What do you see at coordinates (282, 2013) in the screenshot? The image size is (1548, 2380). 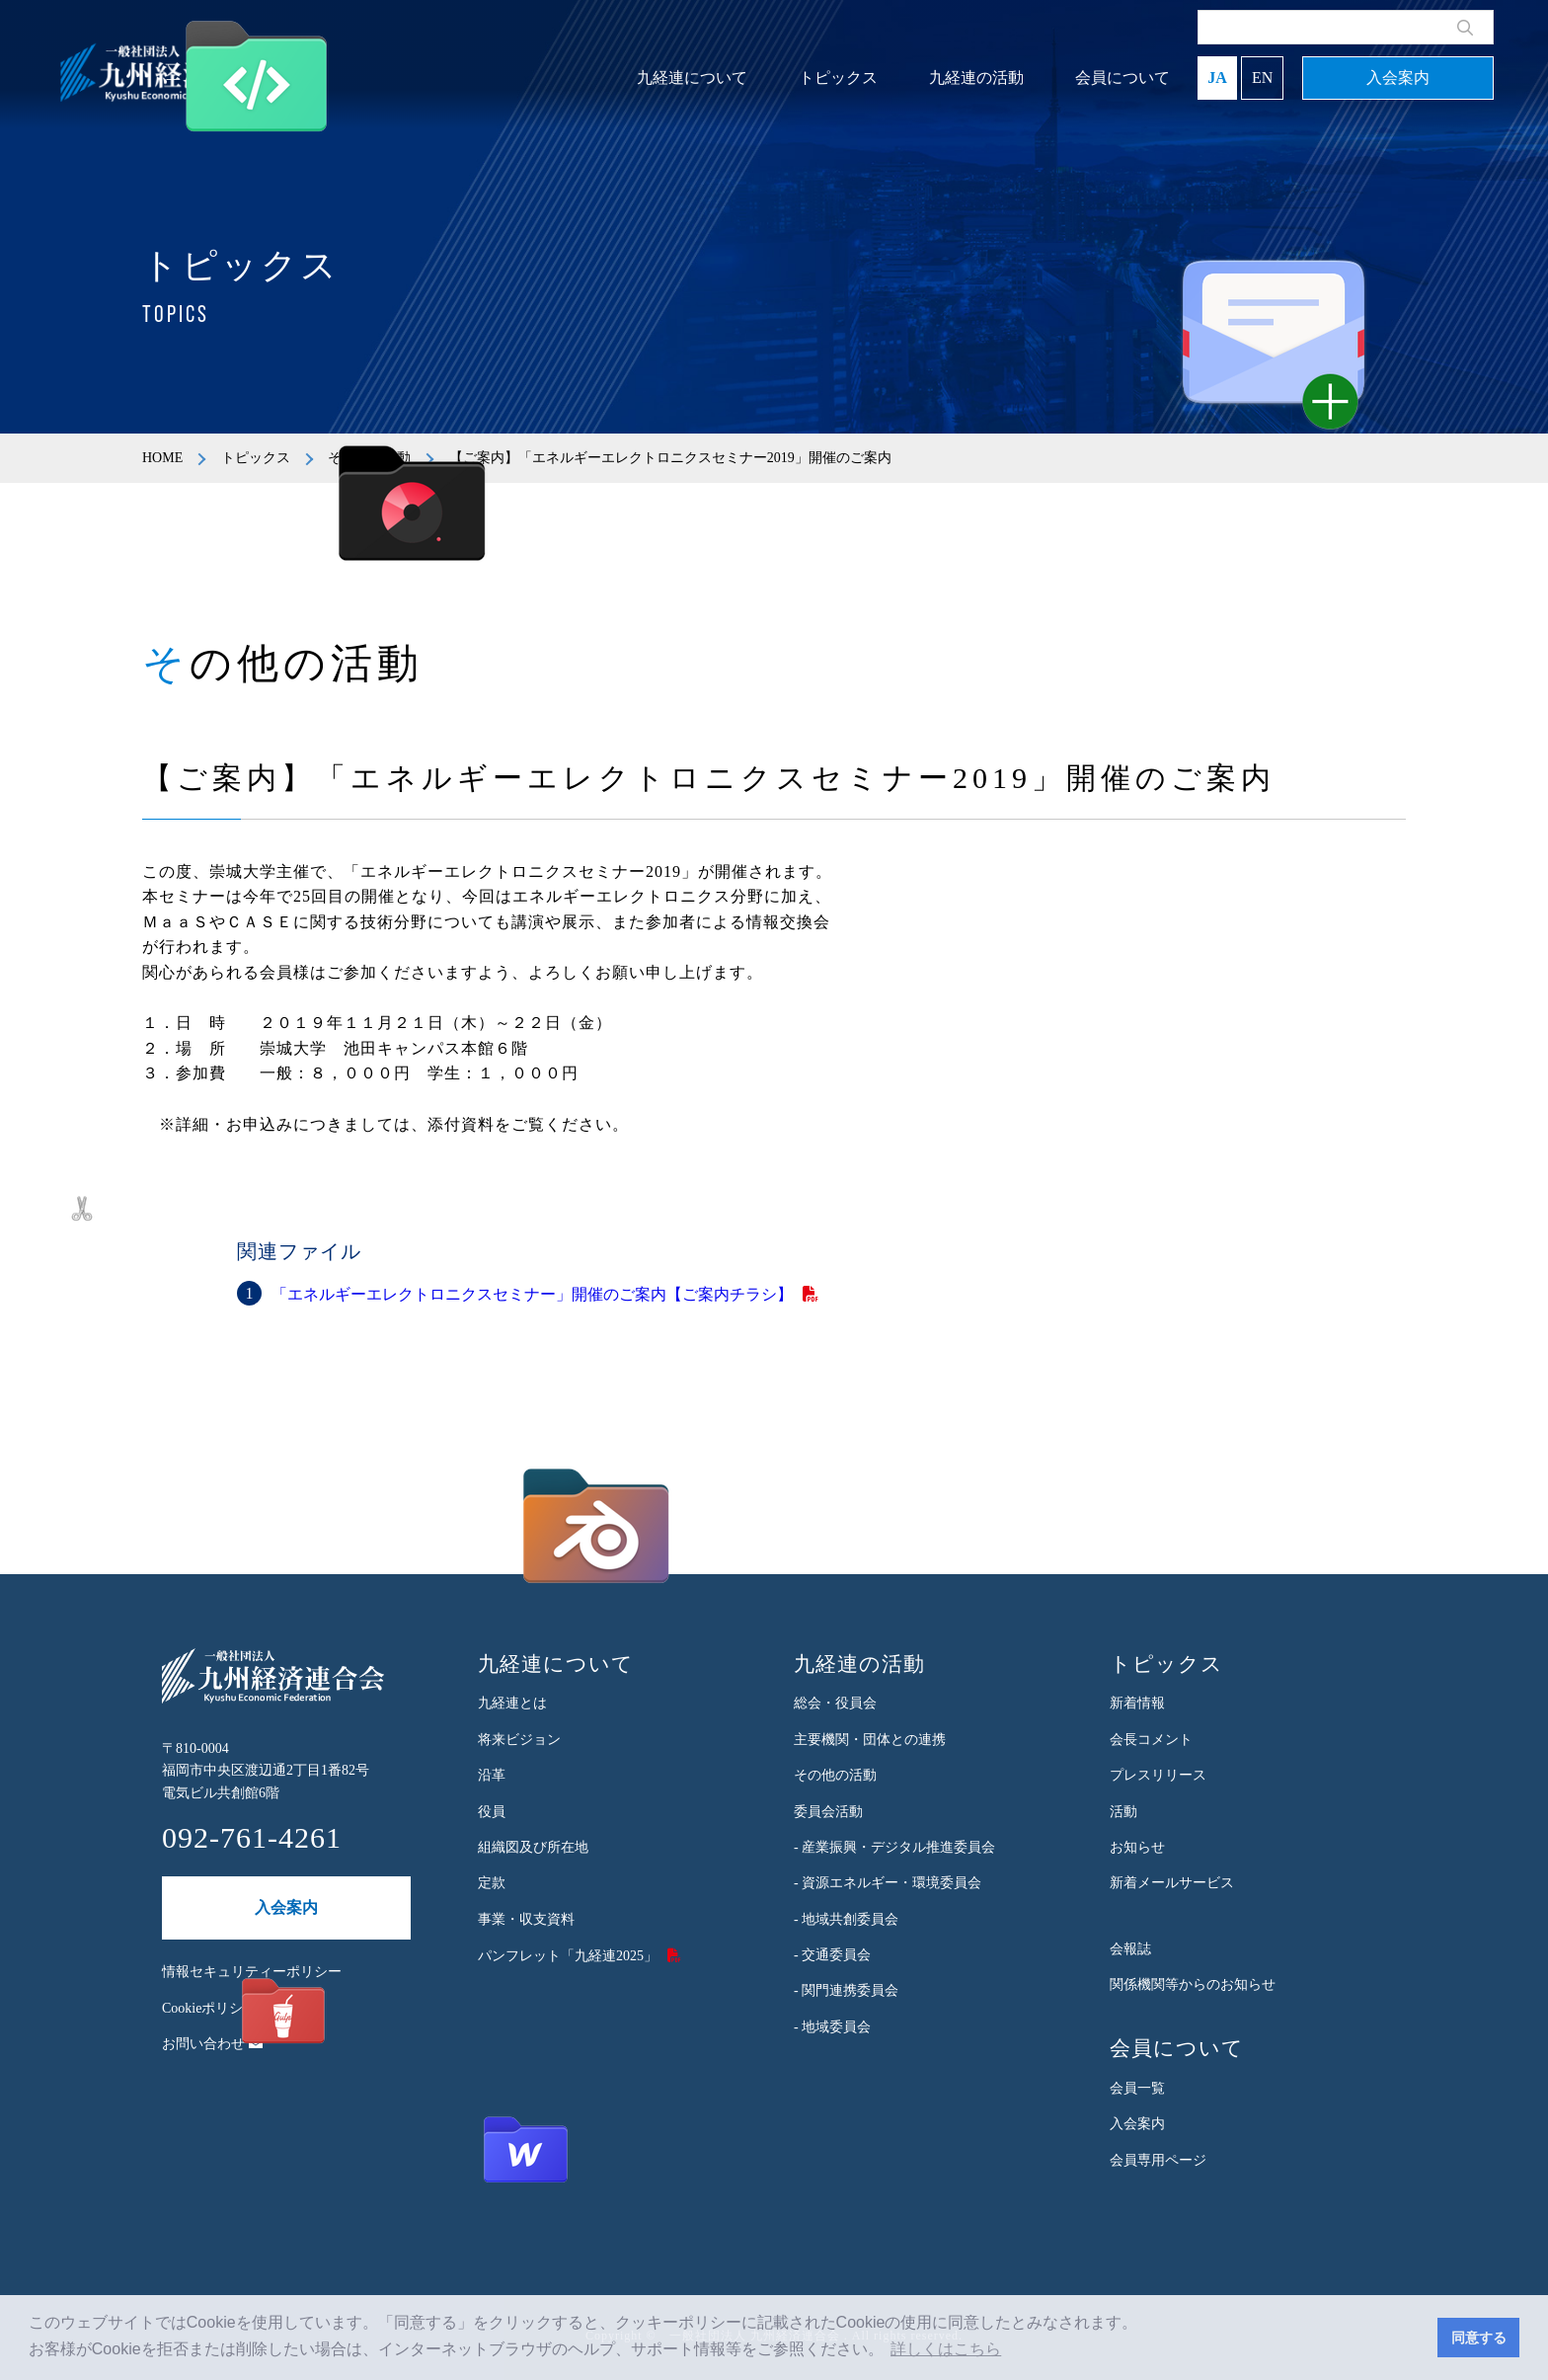 I see `open gulp project folder` at bounding box center [282, 2013].